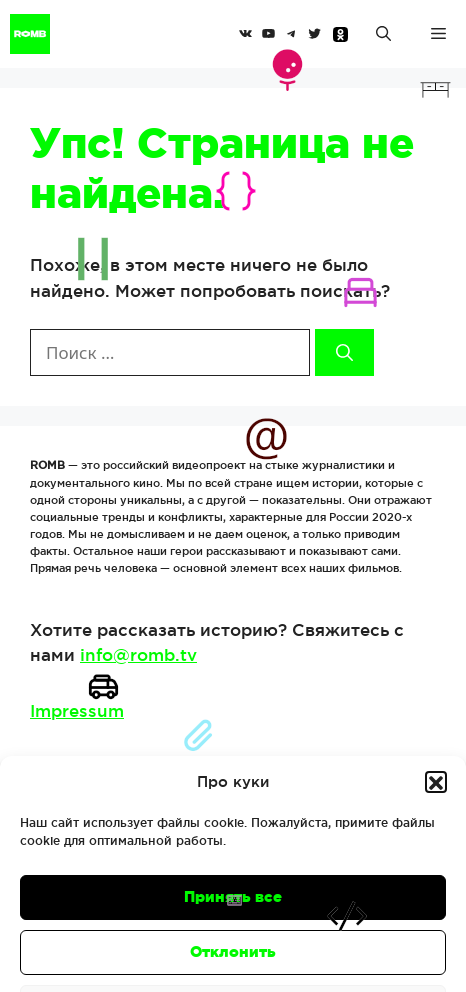 This screenshot has height=992, width=466. I want to click on view or edit source code, so click(347, 915).